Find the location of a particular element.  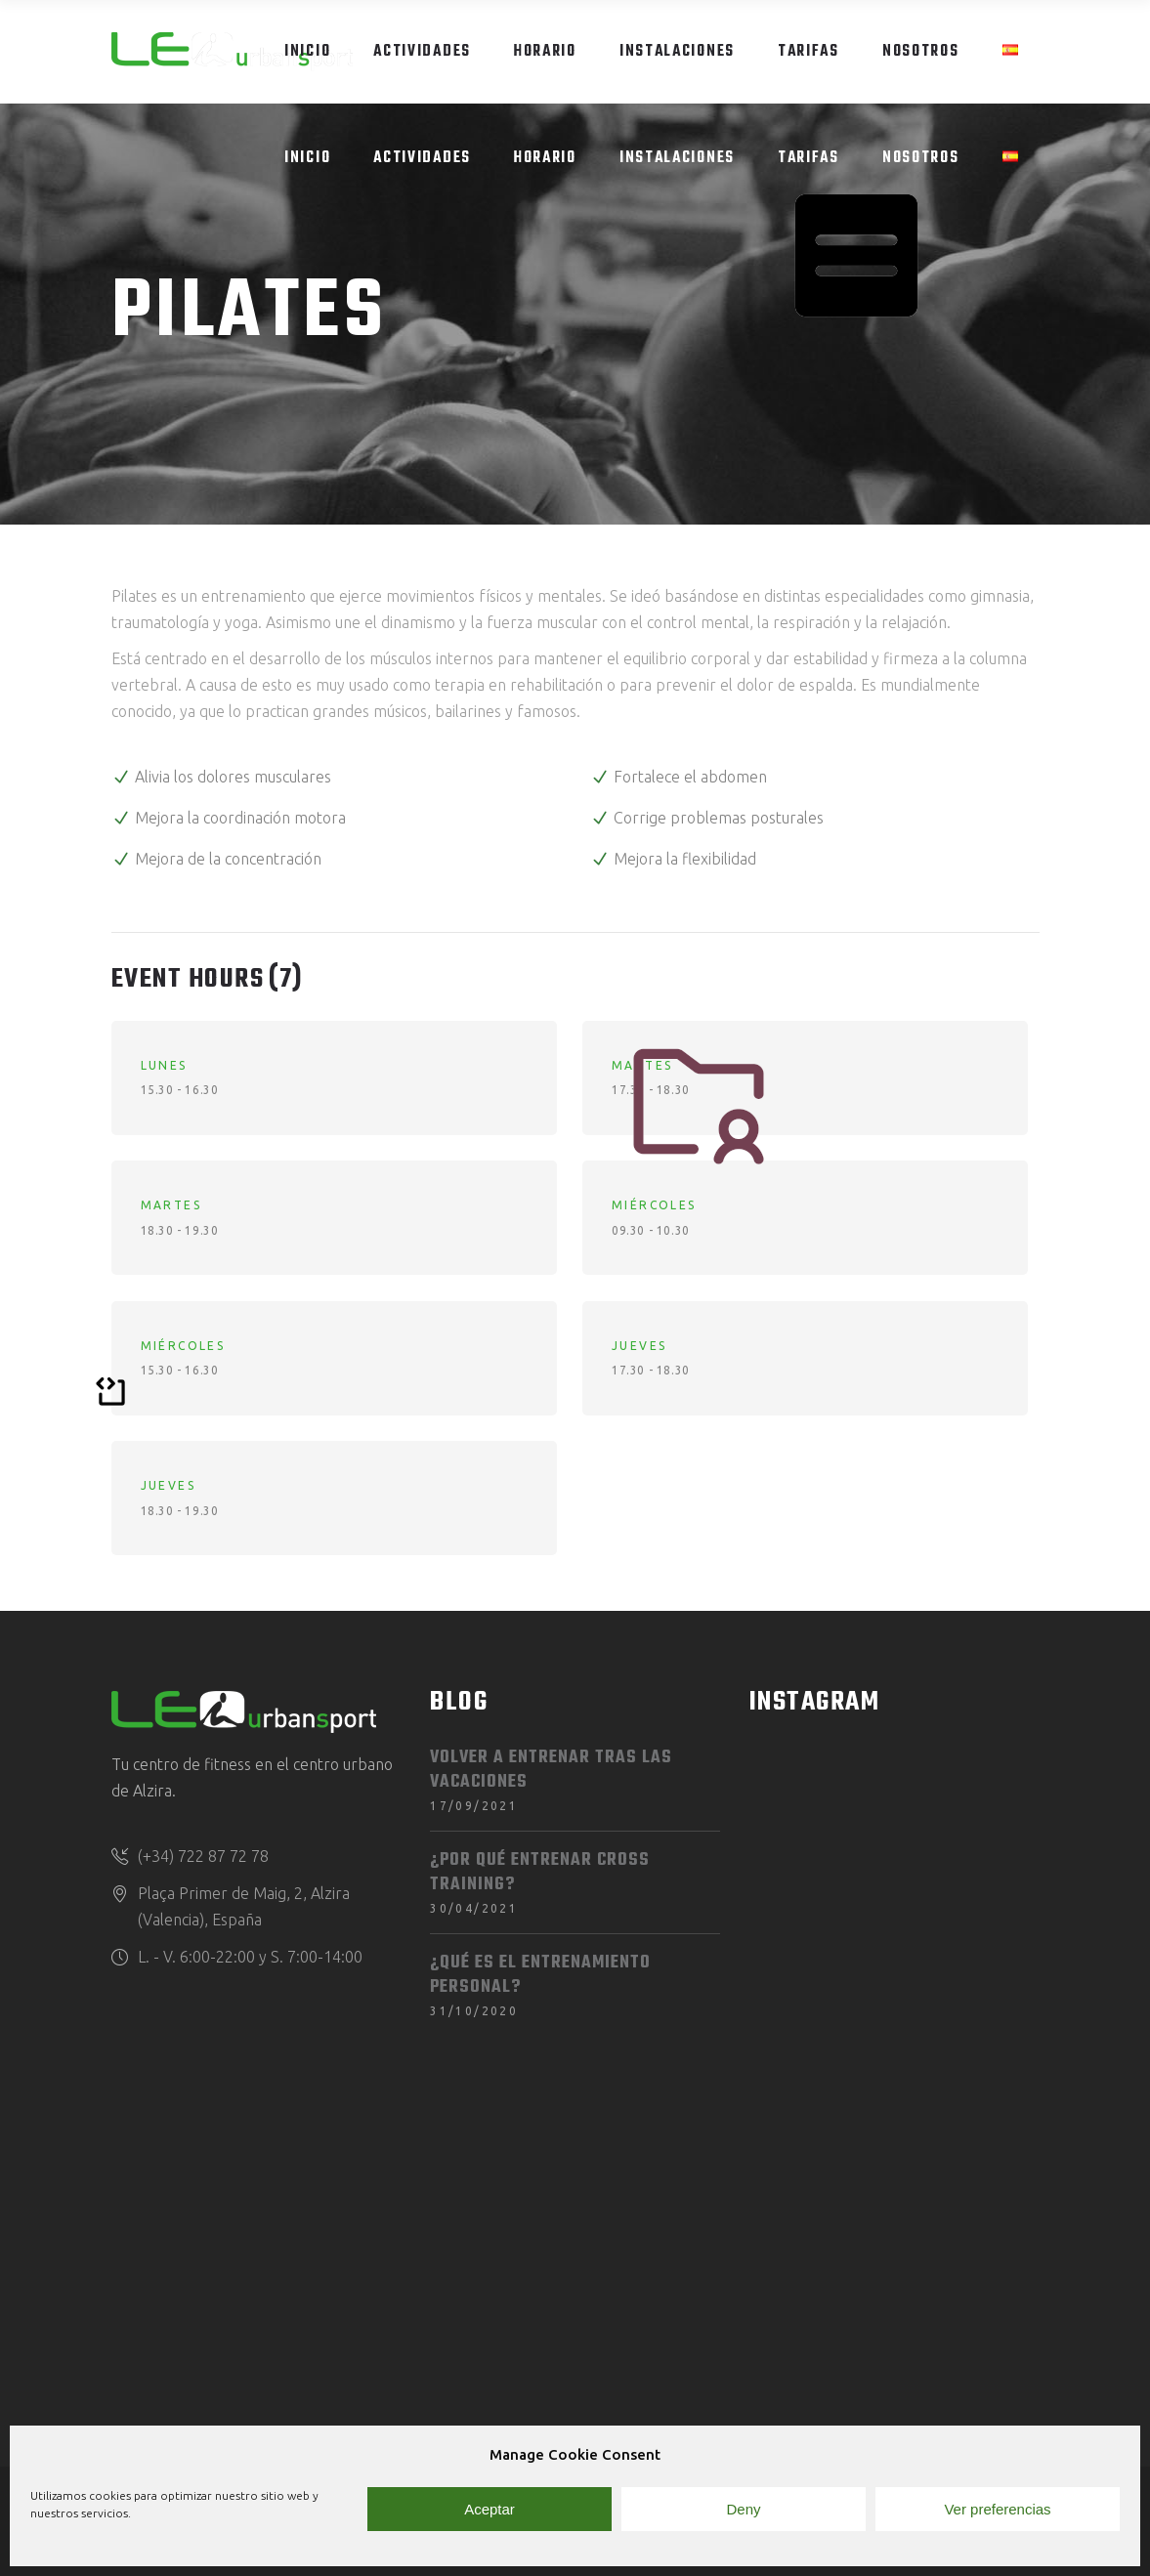

insert a code block or snippet is located at coordinates (111, 1392).